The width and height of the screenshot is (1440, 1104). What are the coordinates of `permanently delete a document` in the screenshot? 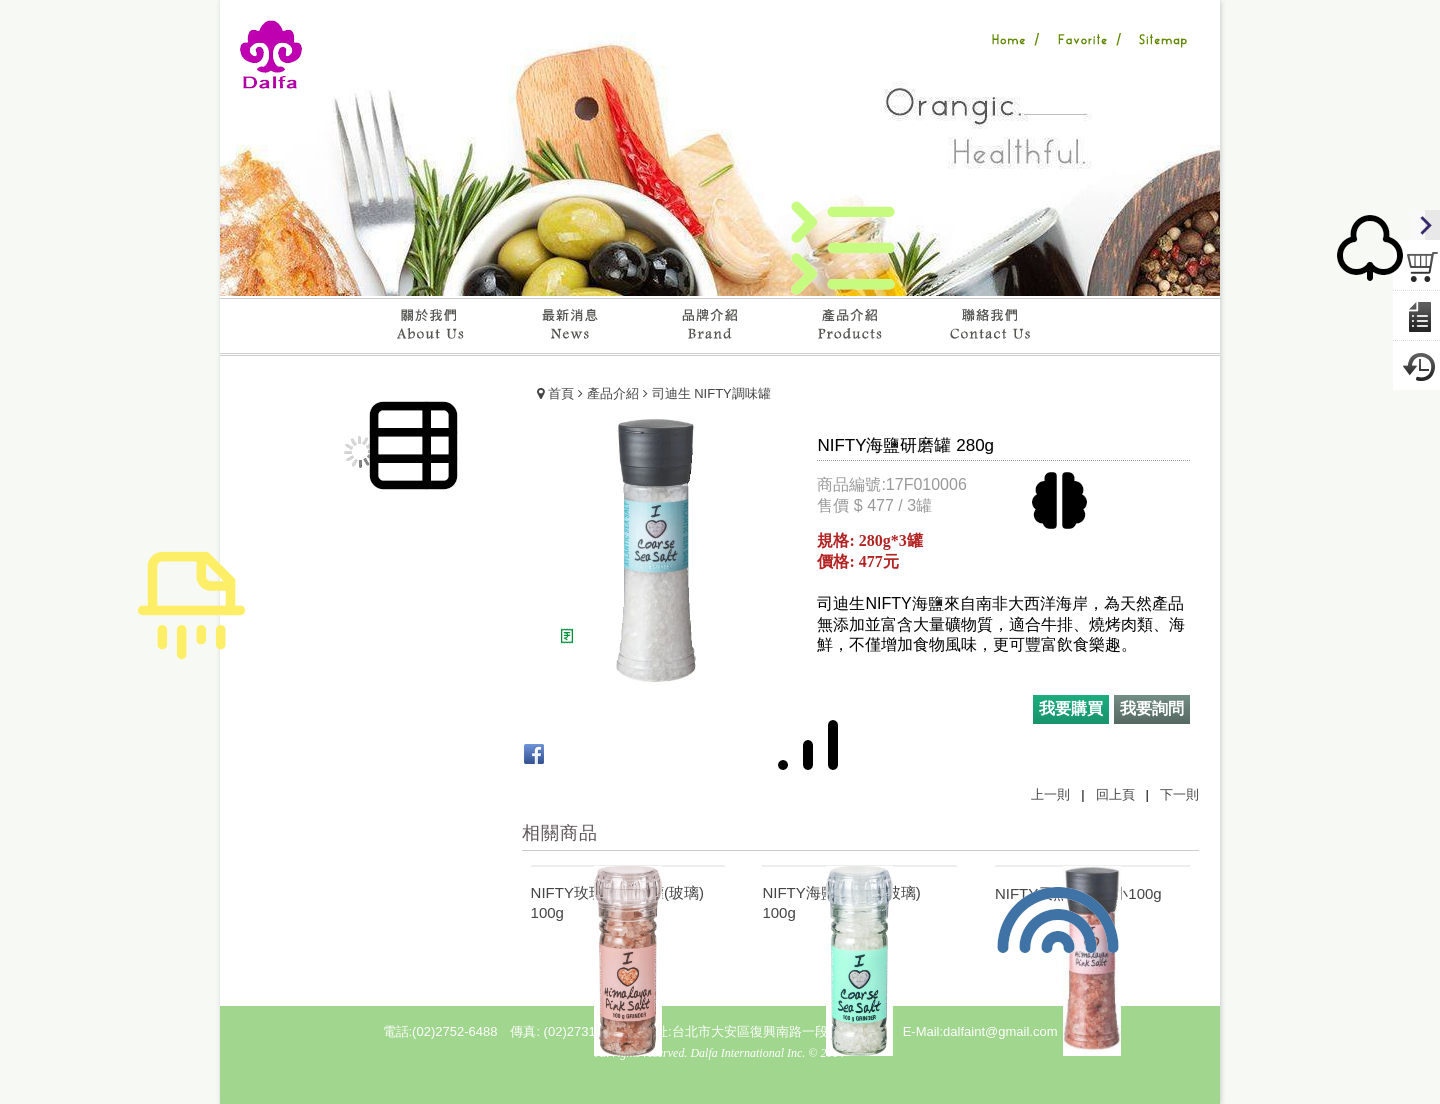 It's located at (191, 605).